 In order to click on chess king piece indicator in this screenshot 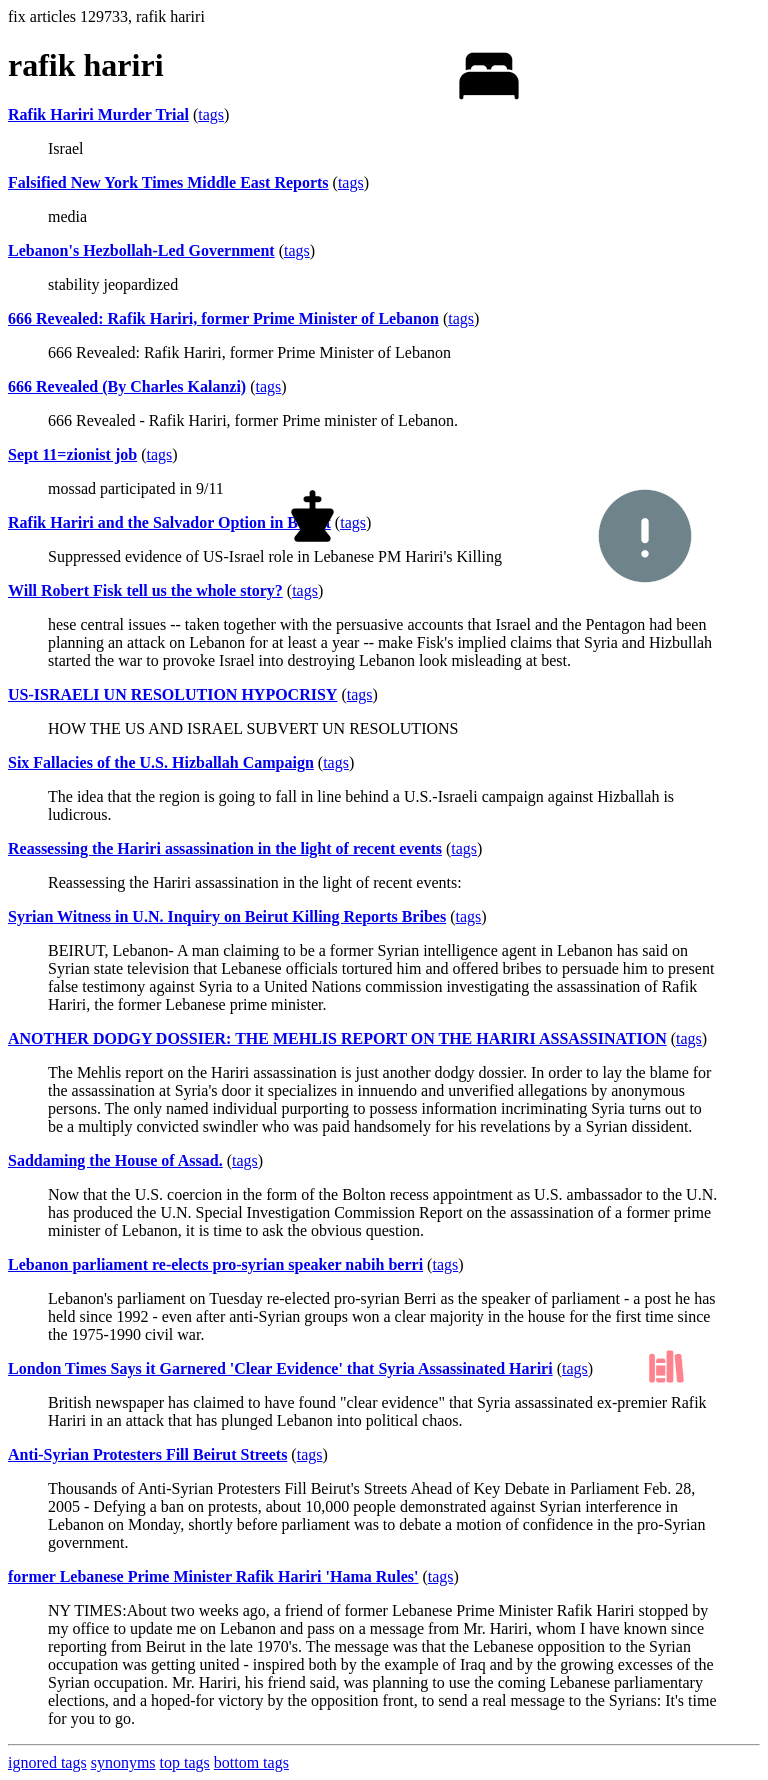, I will do `click(312, 517)`.